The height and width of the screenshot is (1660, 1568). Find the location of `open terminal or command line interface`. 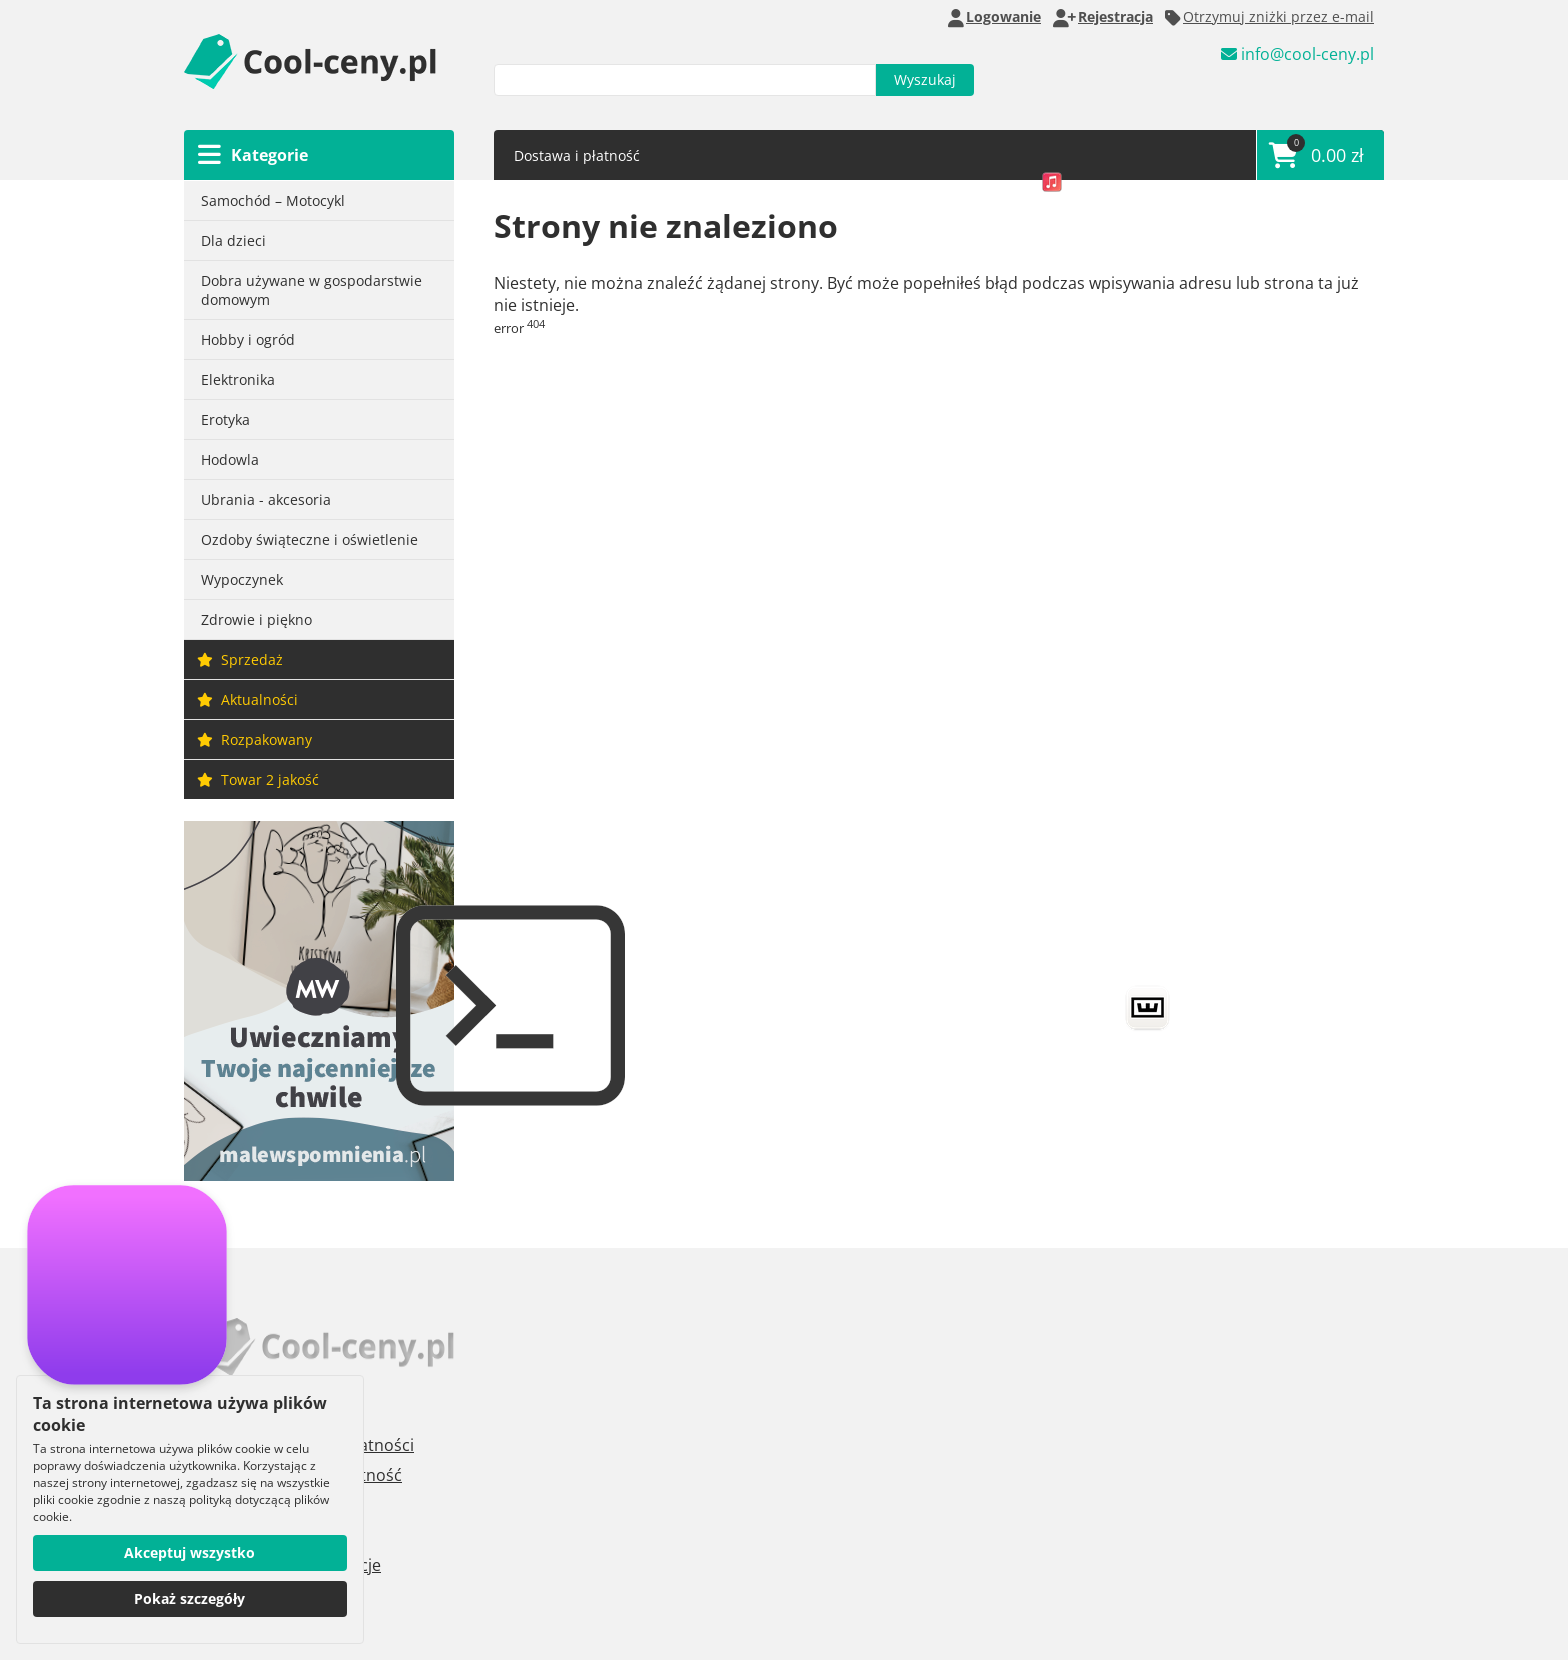

open terminal or command line interface is located at coordinates (510, 1005).